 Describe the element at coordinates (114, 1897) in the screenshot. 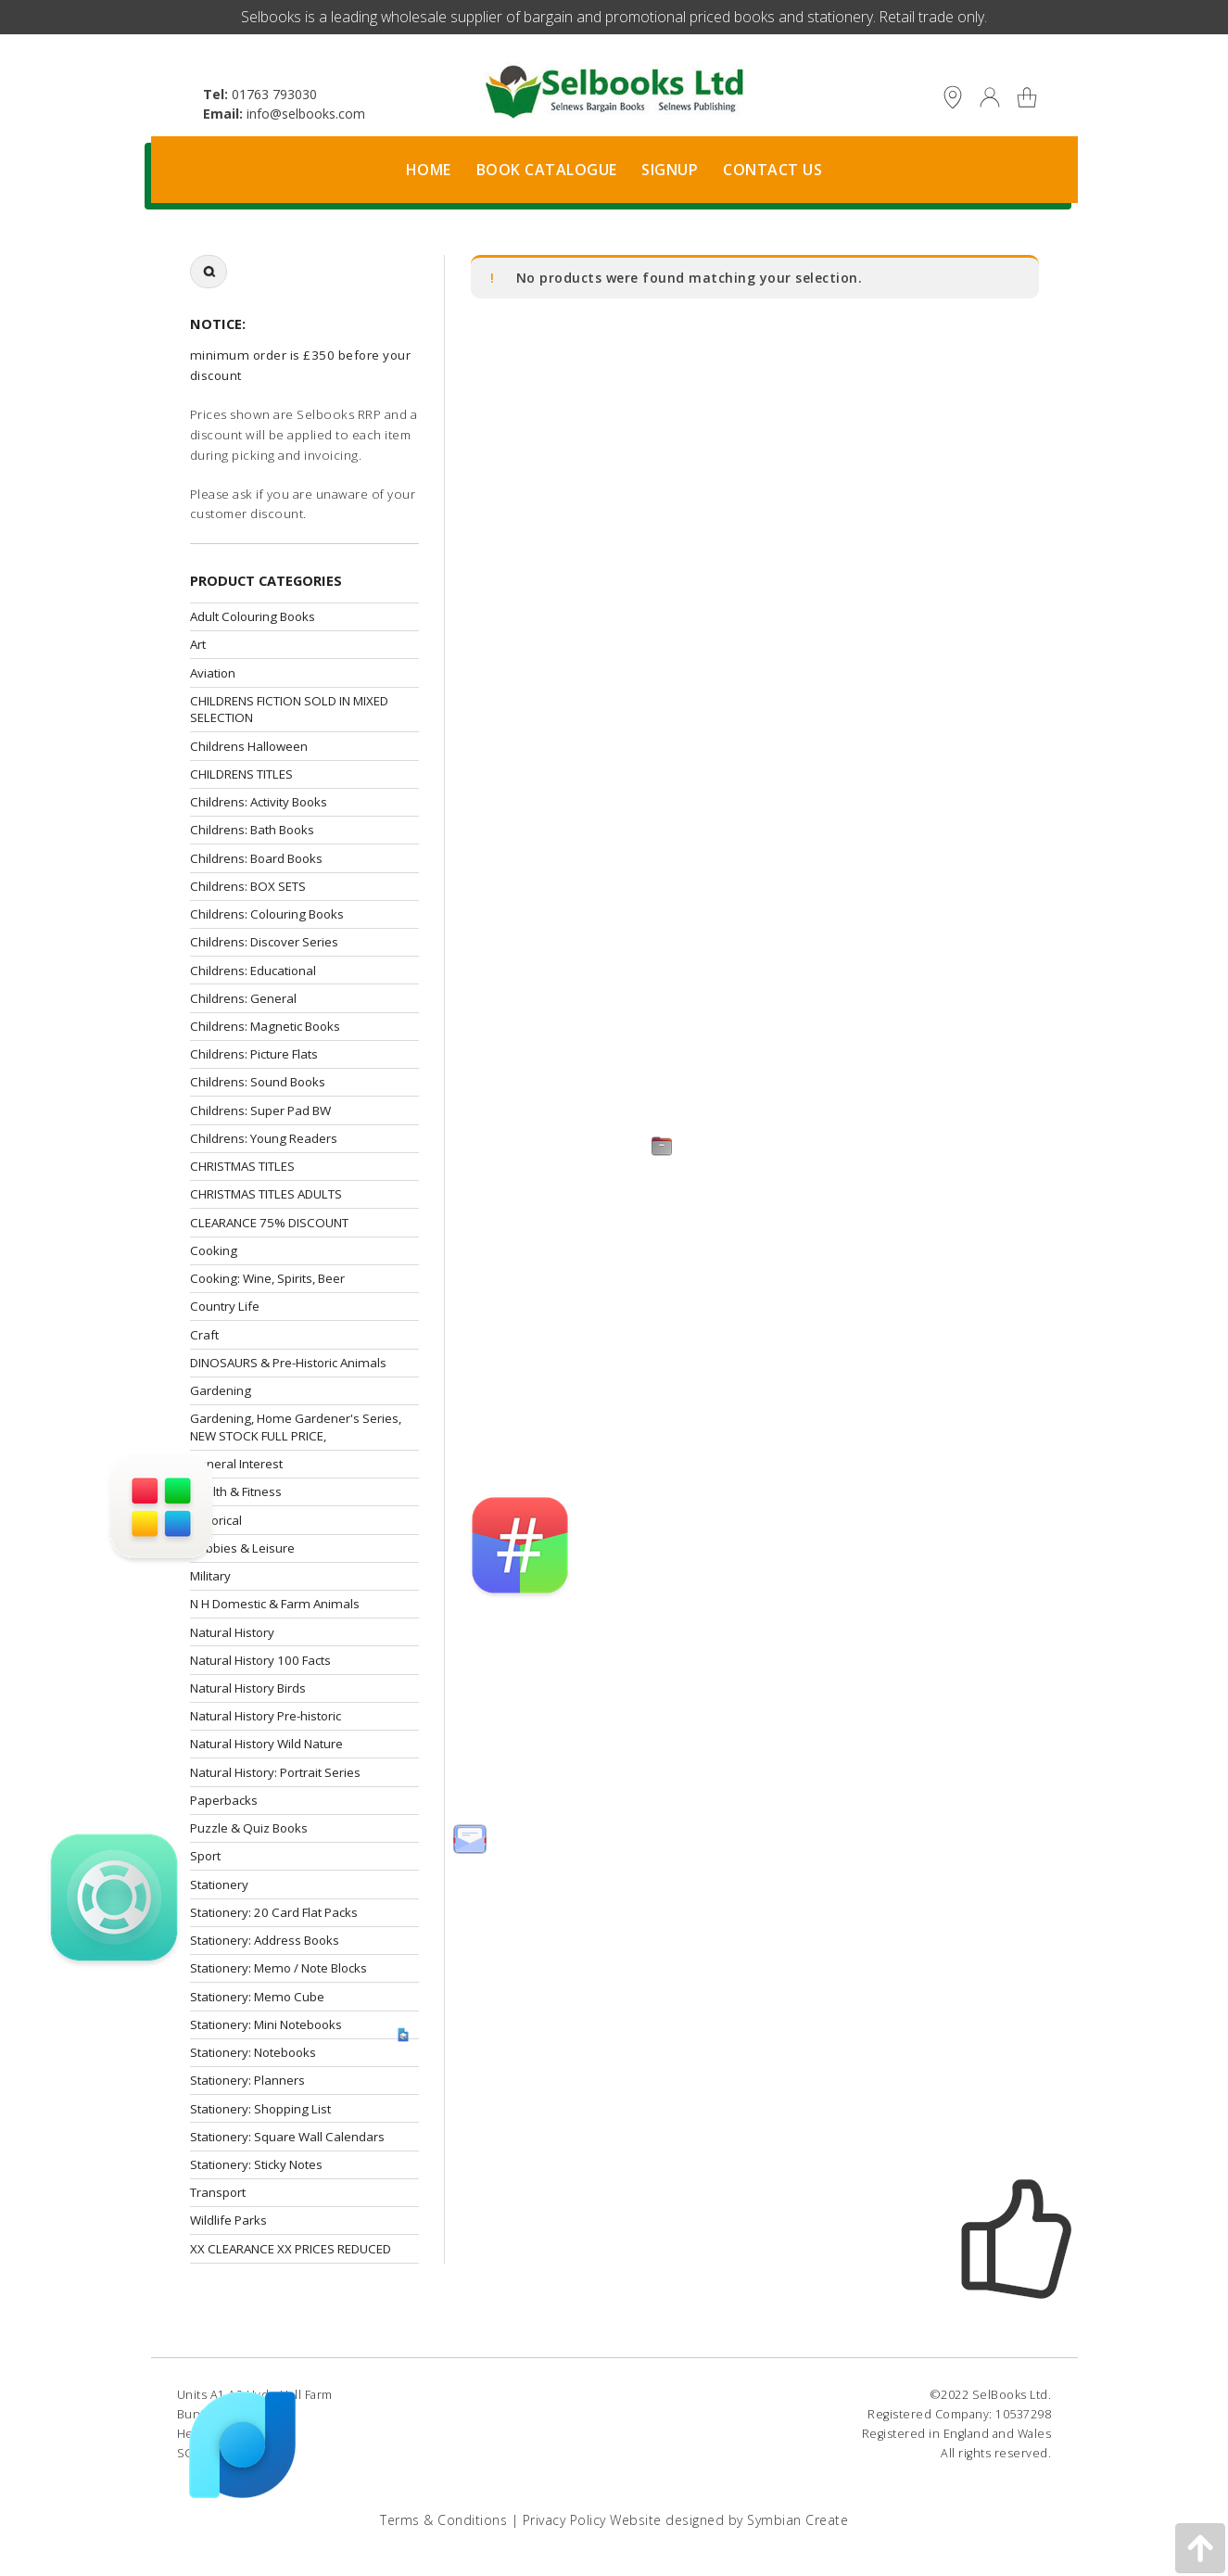

I see `open the help center` at that location.